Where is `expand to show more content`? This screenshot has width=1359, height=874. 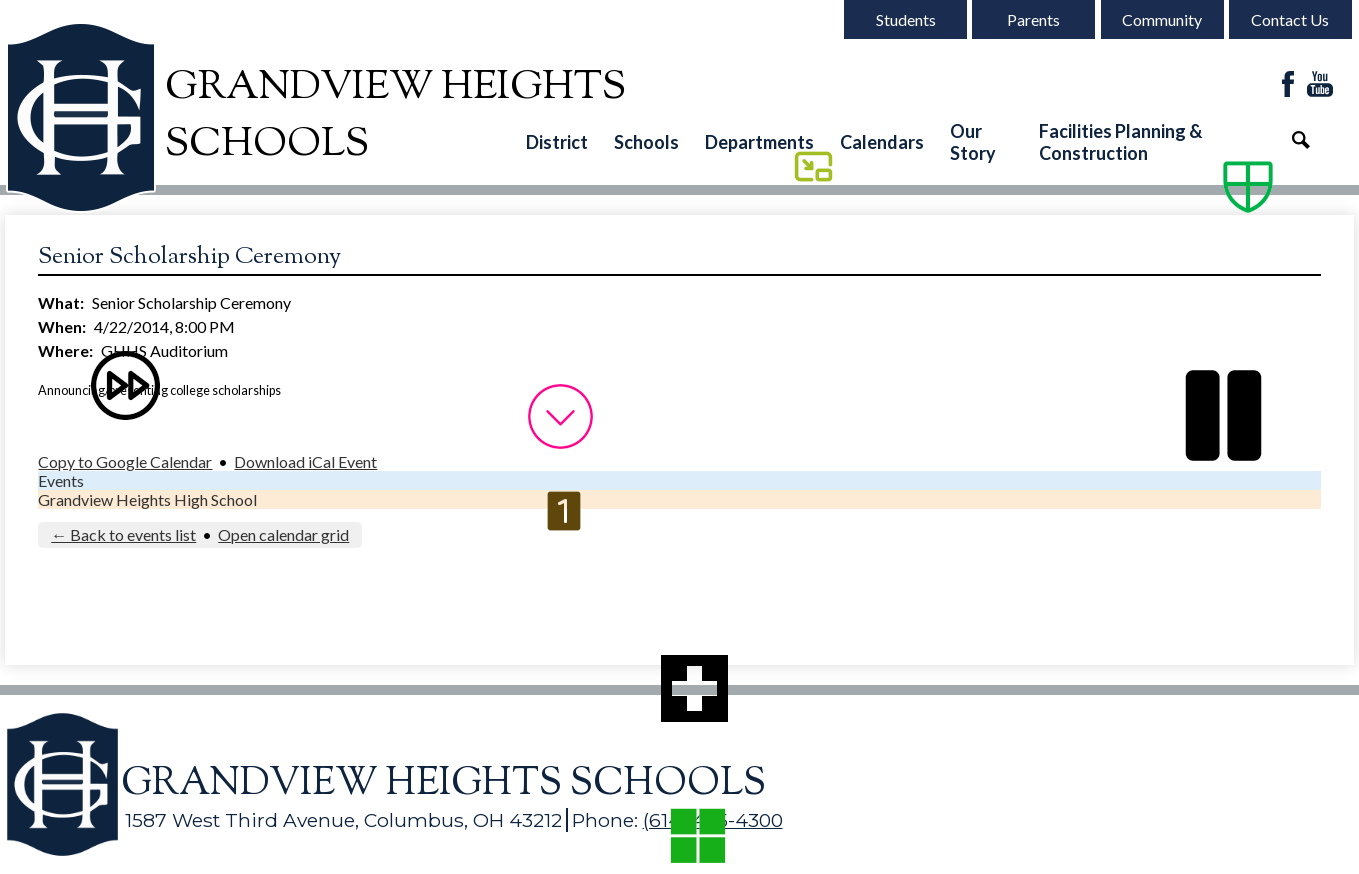 expand to show more content is located at coordinates (560, 416).